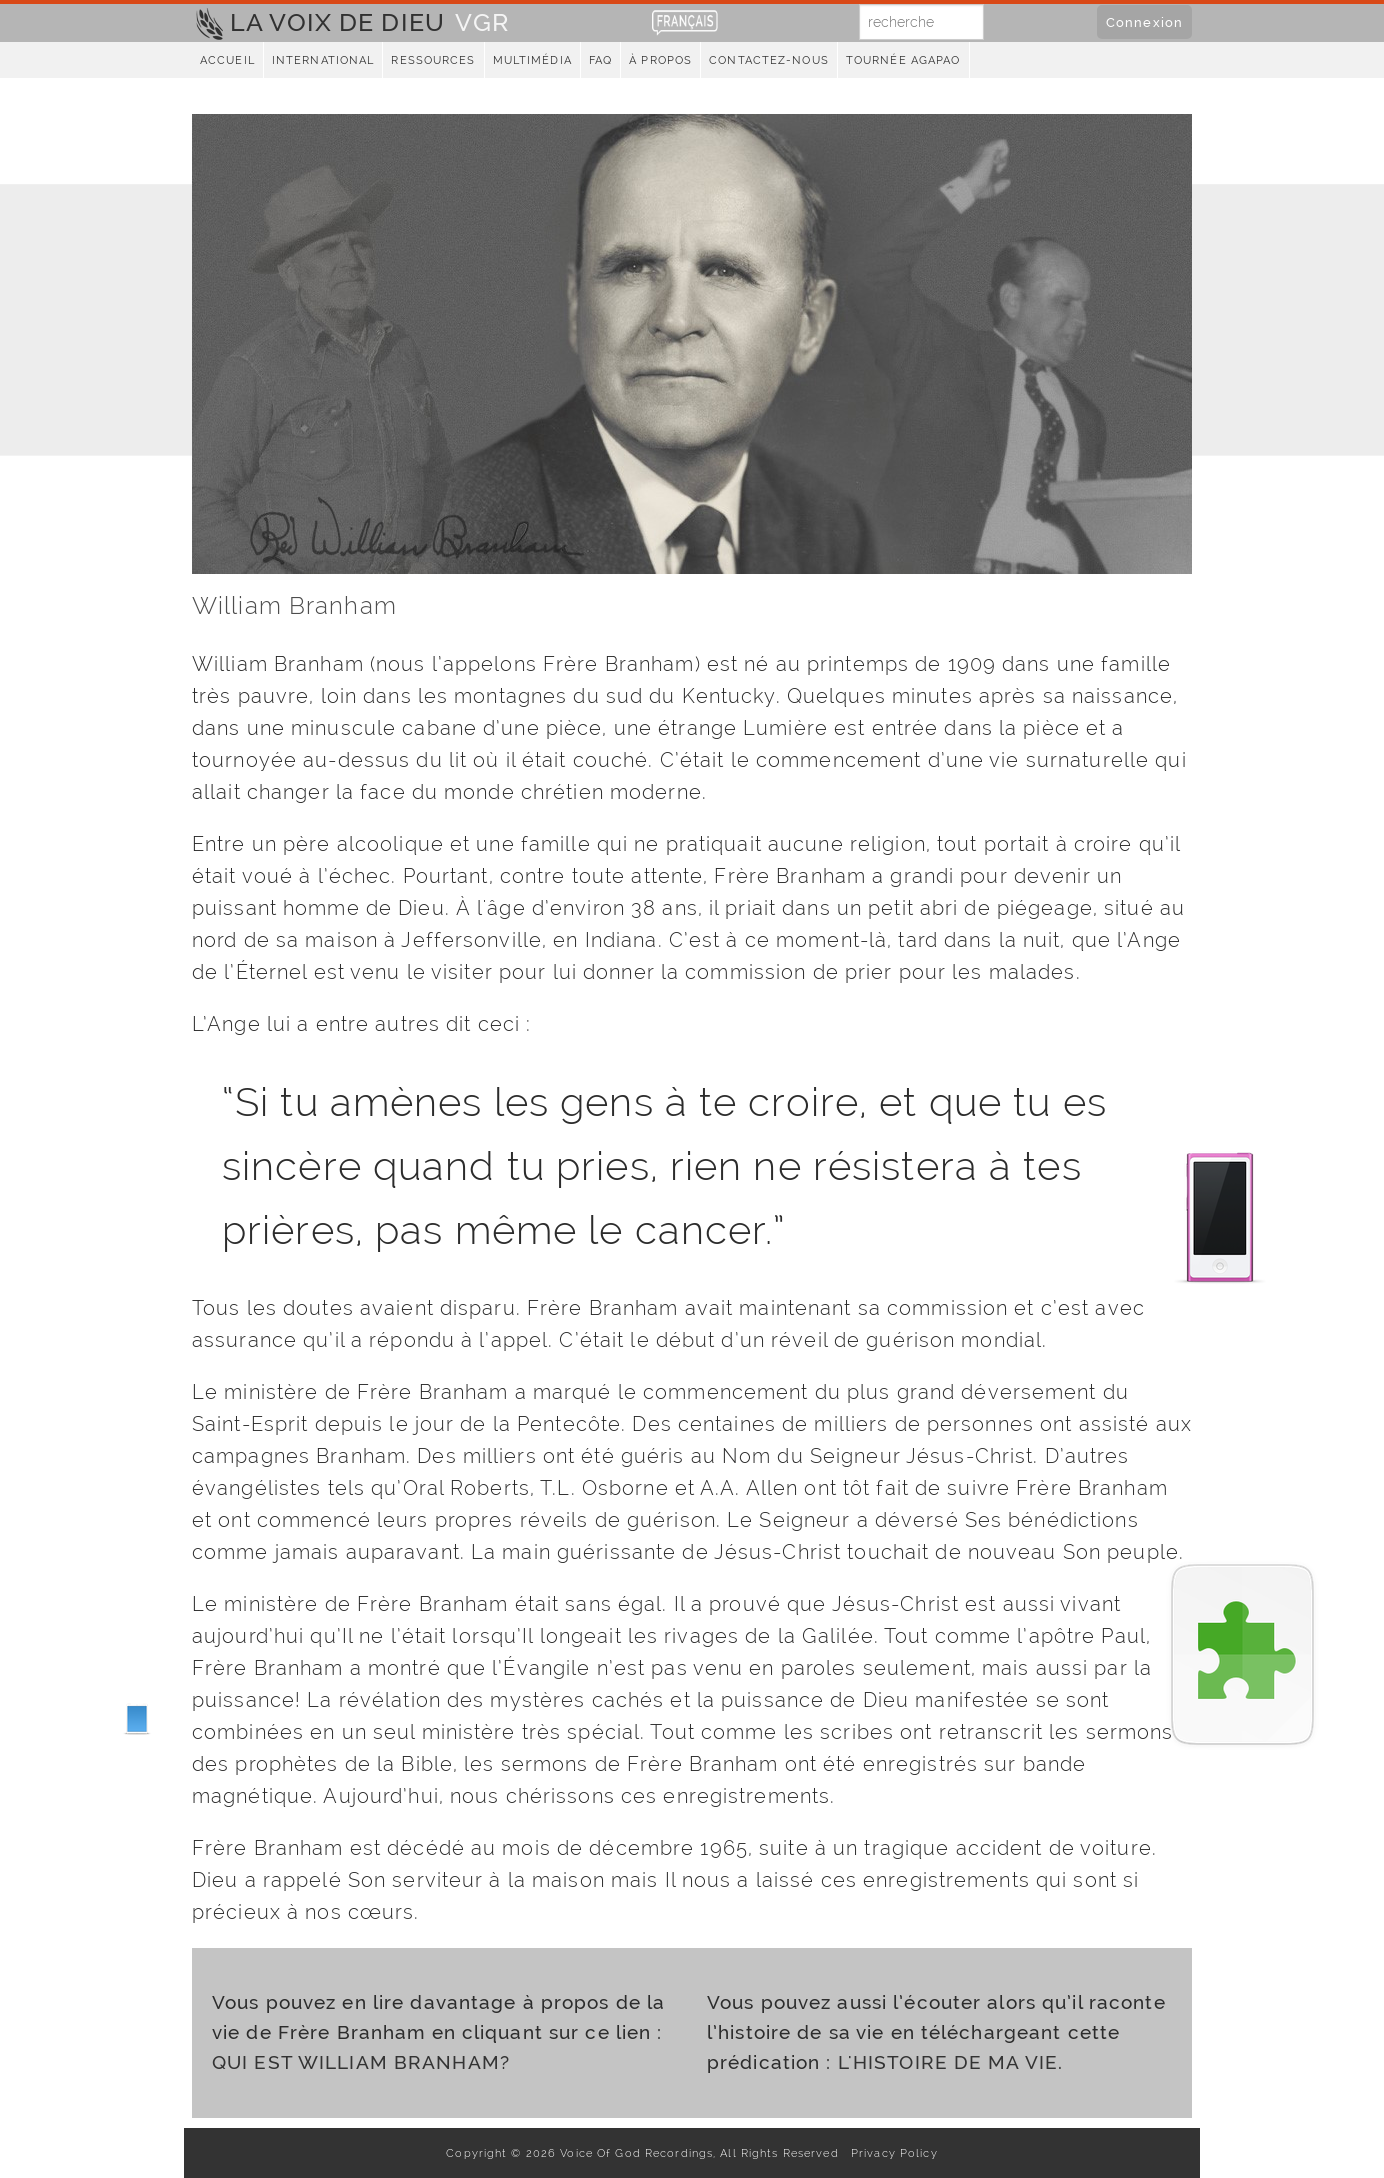 The height and width of the screenshot is (2178, 1384). What do you see at coordinates (1242, 1654) in the screenshot?
I see `indicates an extension or plugin file type` at bounding box center [1242, 1654].